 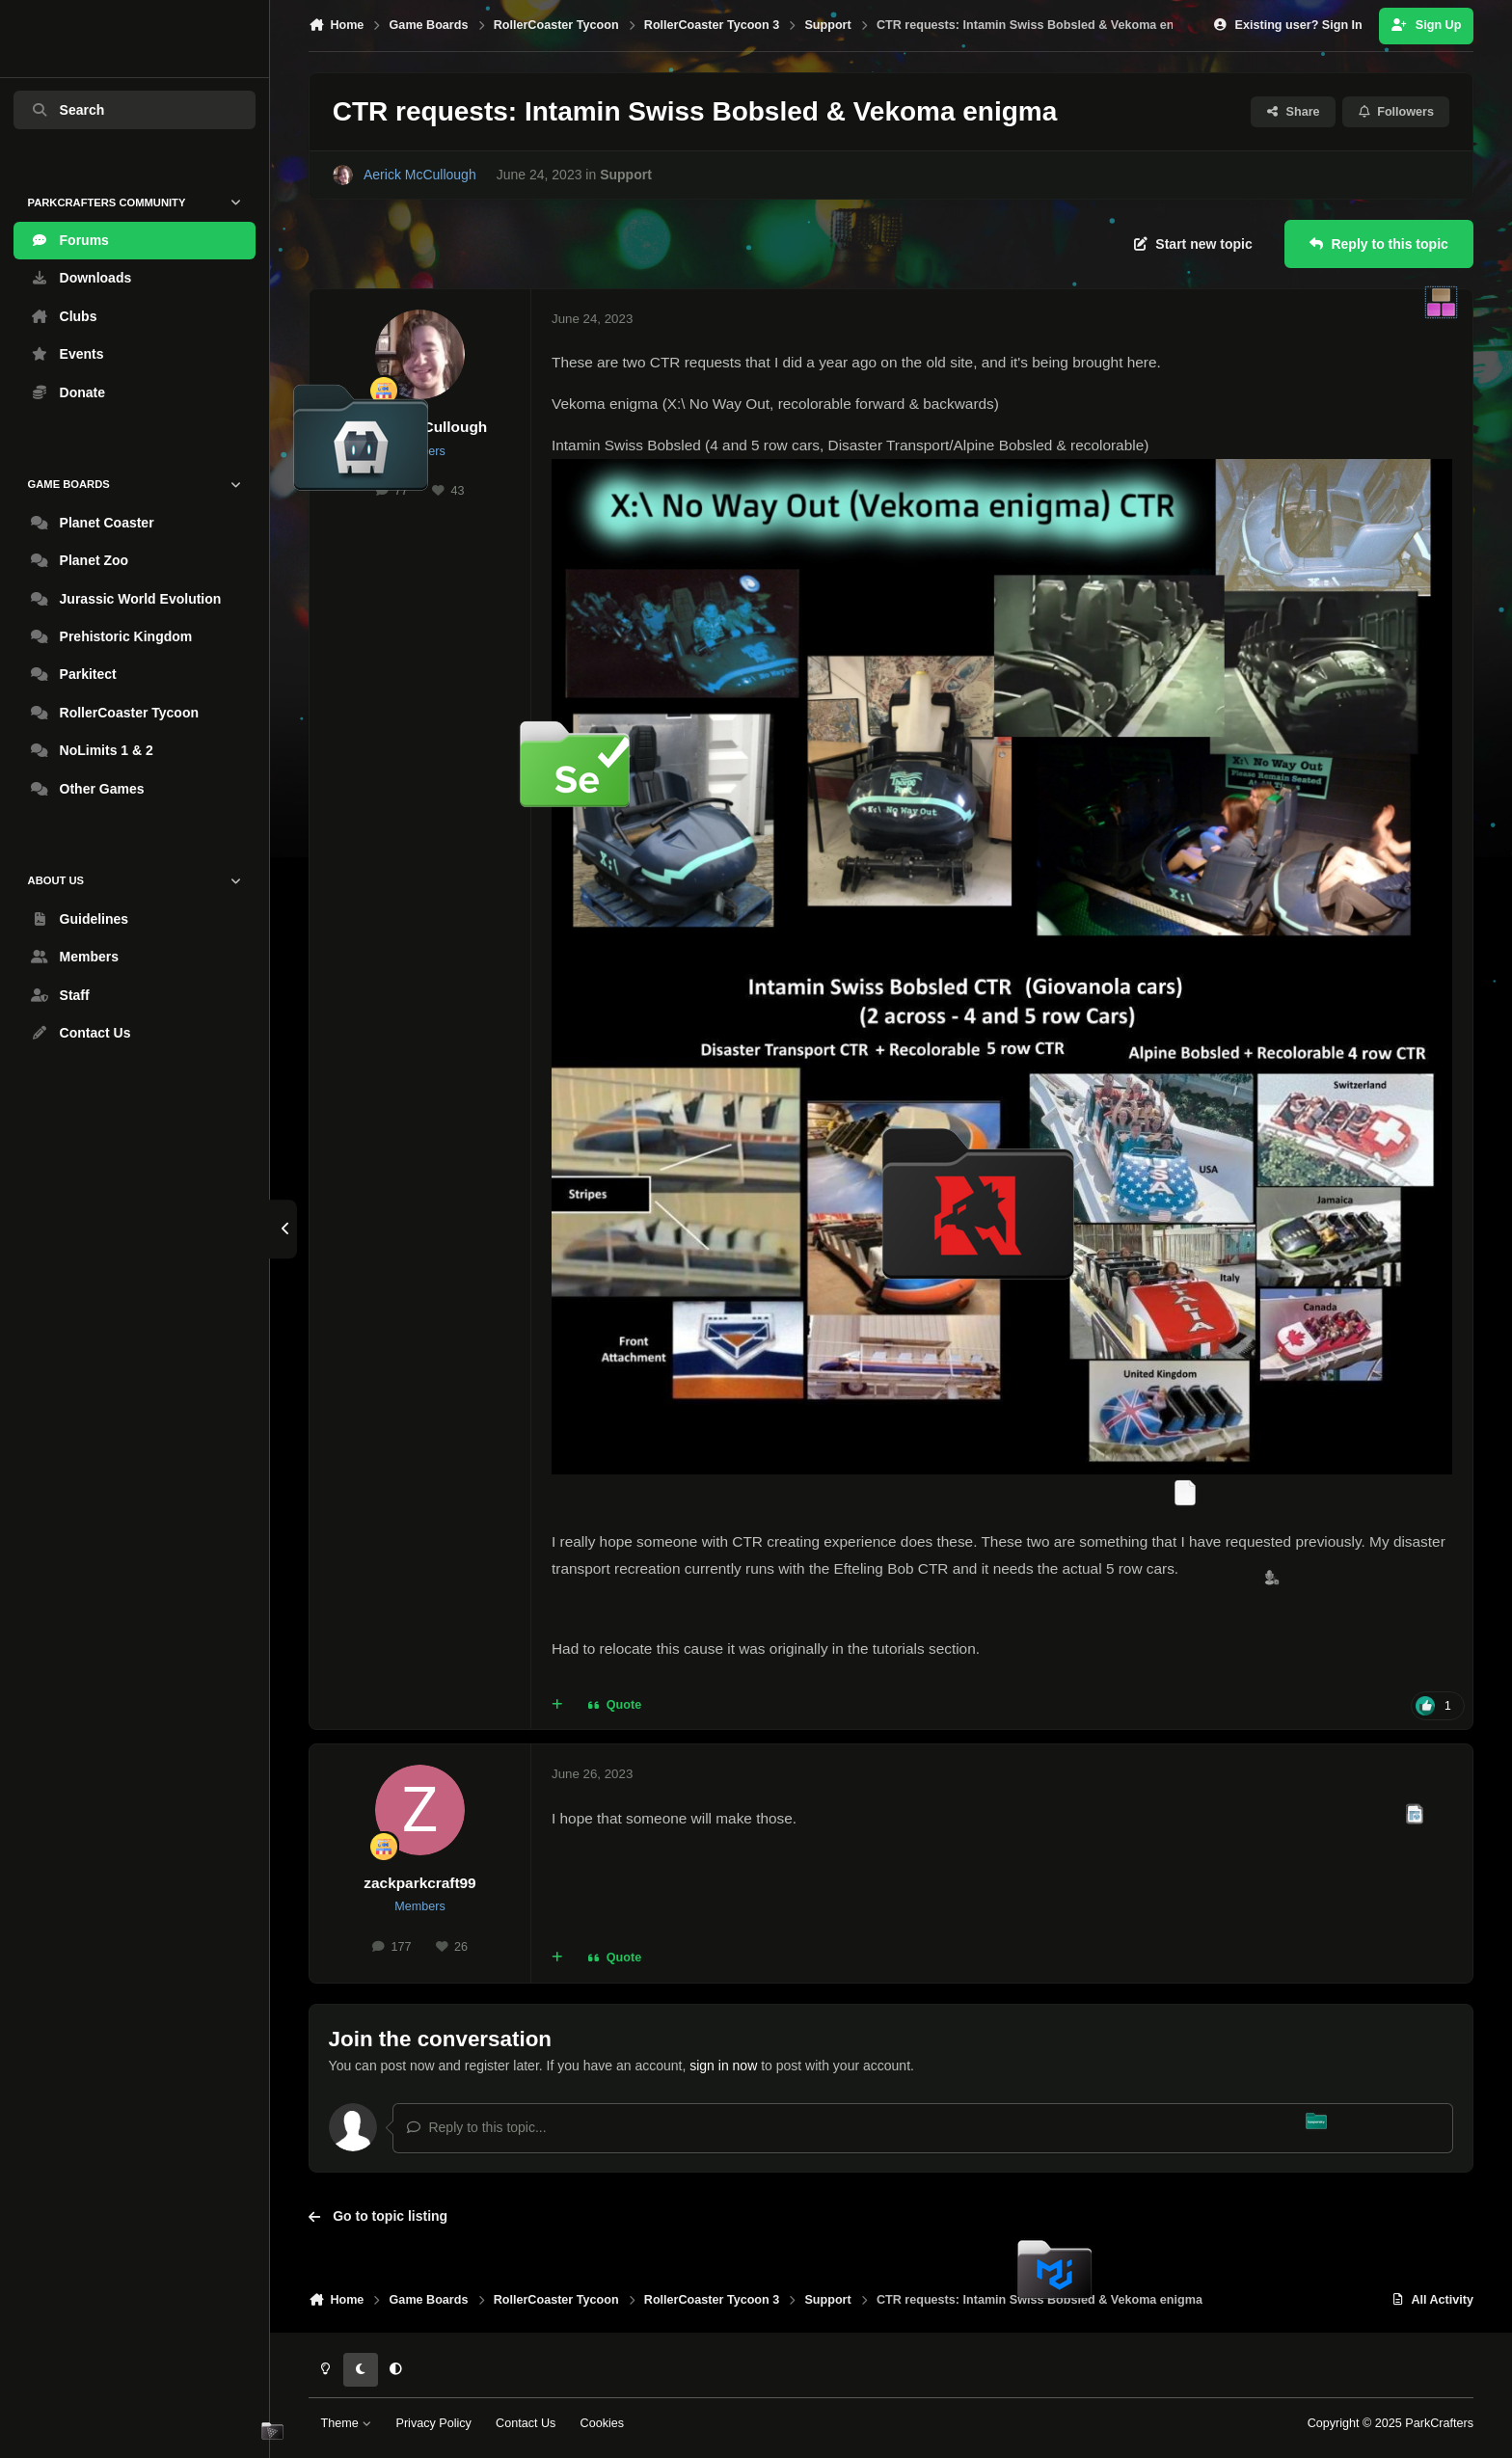 What do you see at coordinates (574, 767) in the screenshot?
I see `folder containing selenium test automation files` at bounding box center [574, 767].